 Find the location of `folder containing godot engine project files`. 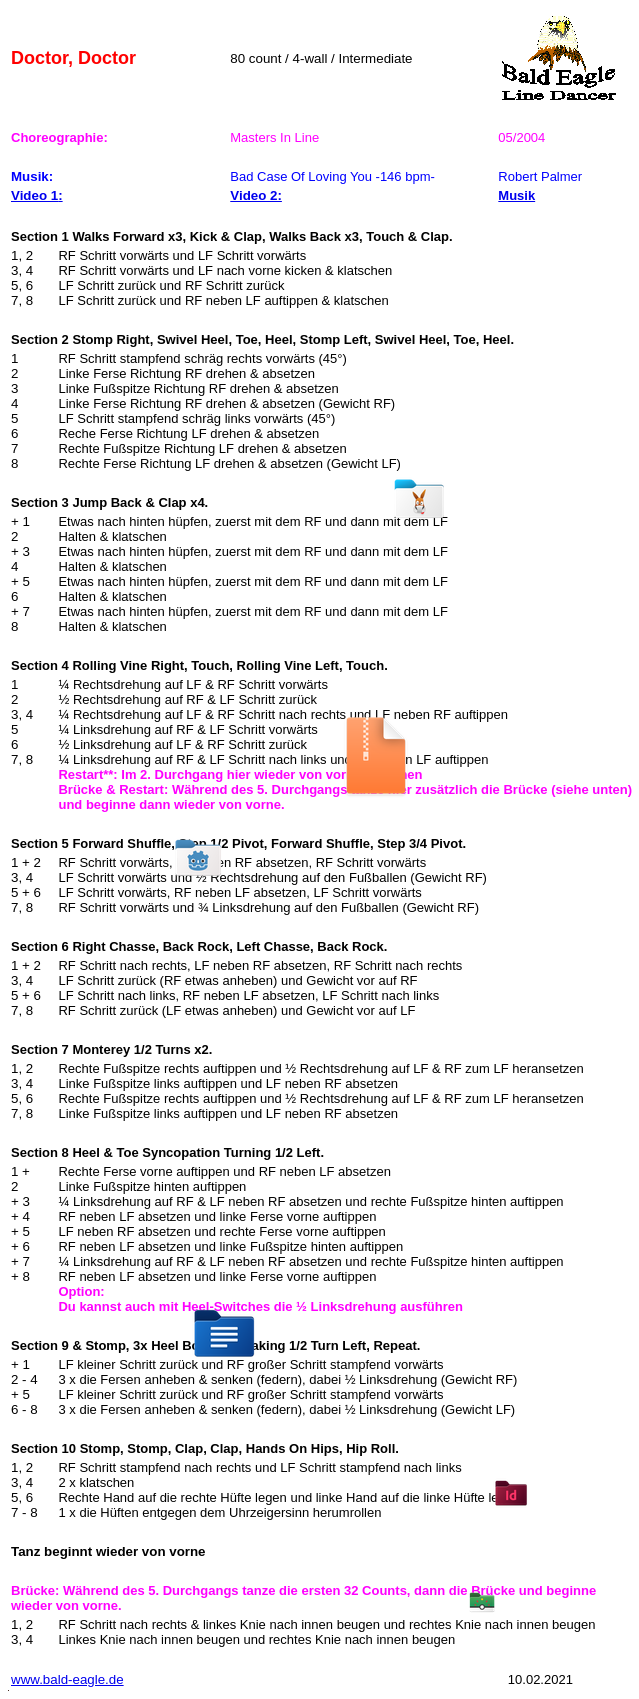

folder containing godot engine project files is located at coordinates (198, 859).